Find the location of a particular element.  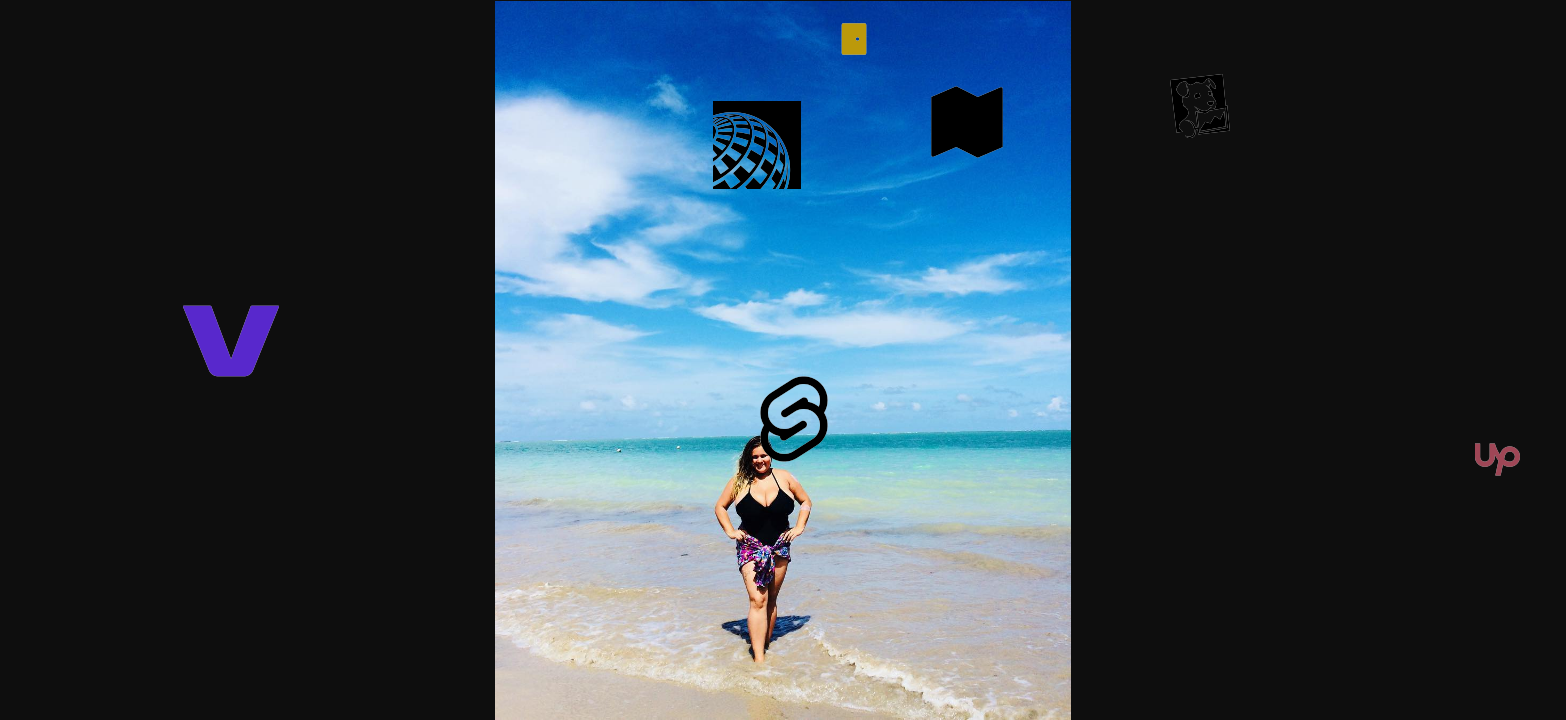

united airlines app or website is located at coordinates (757, 145).